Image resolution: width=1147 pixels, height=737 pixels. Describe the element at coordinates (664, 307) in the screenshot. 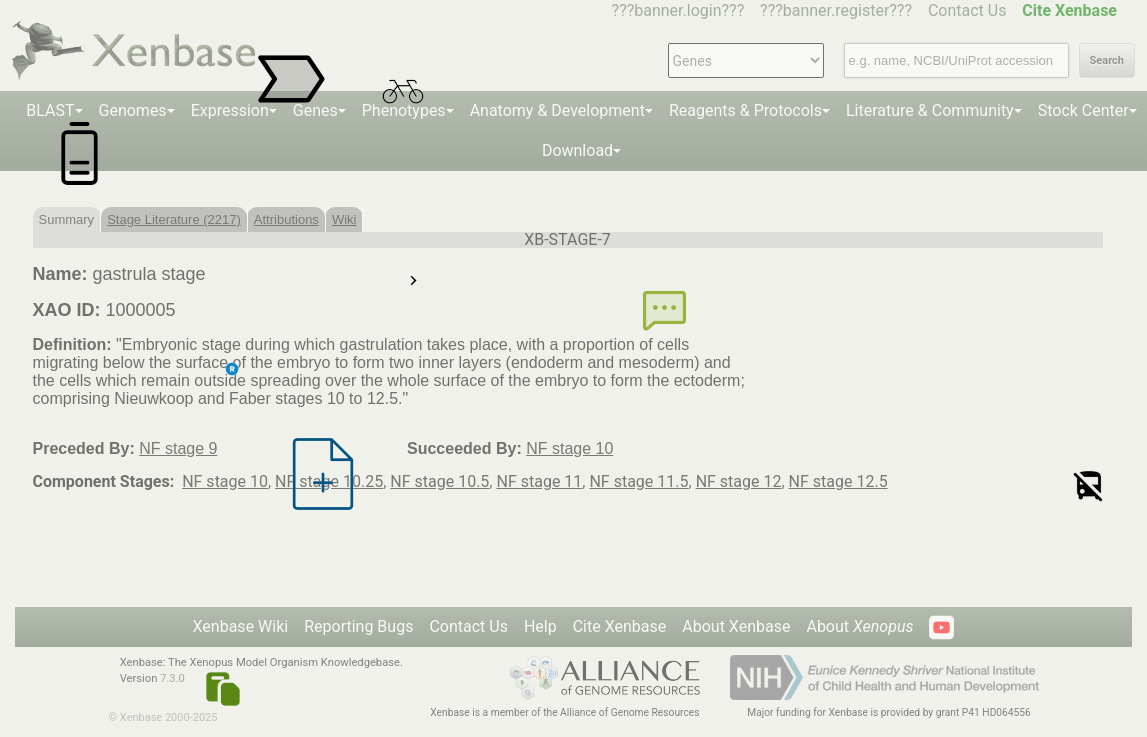

I see `open chat or messaging` at that location.